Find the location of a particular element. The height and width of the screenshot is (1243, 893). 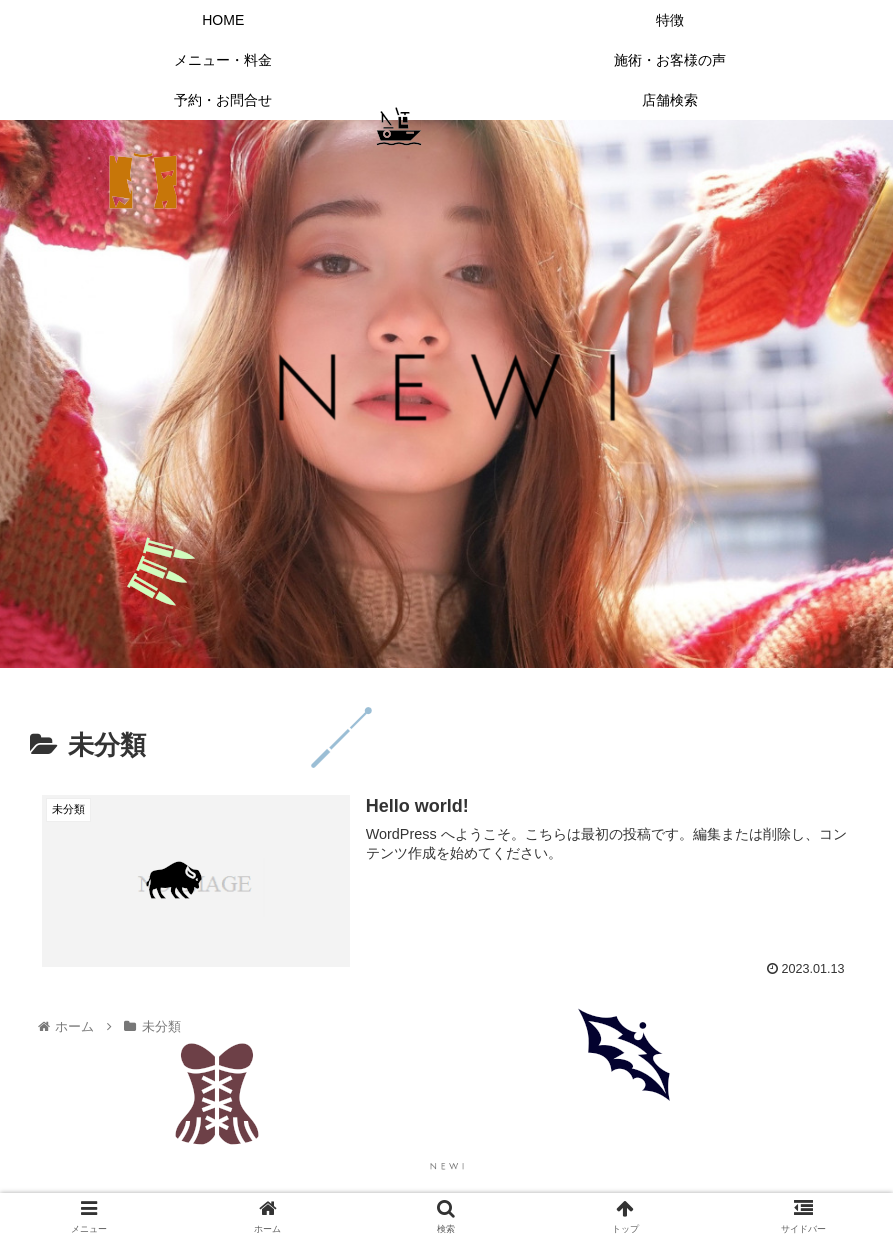

ammunition or bullet inventory indicator is located at coordinates (160, 571).